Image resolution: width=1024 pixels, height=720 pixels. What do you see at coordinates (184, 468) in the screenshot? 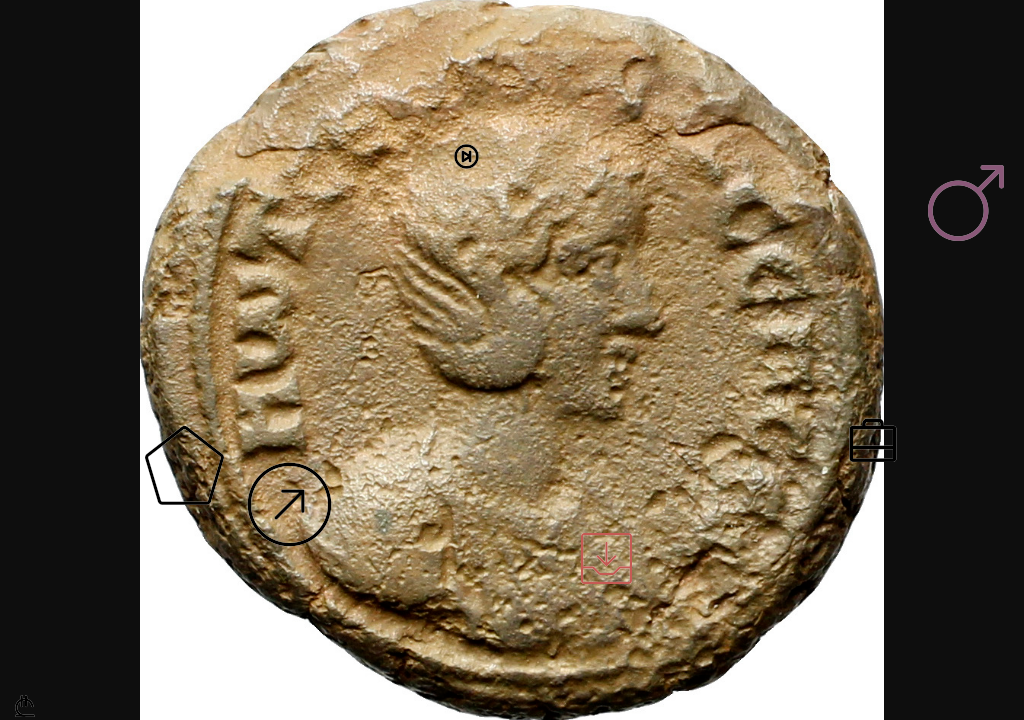
I see `a pentagon shape indicator` at bounding box center [184, 468].